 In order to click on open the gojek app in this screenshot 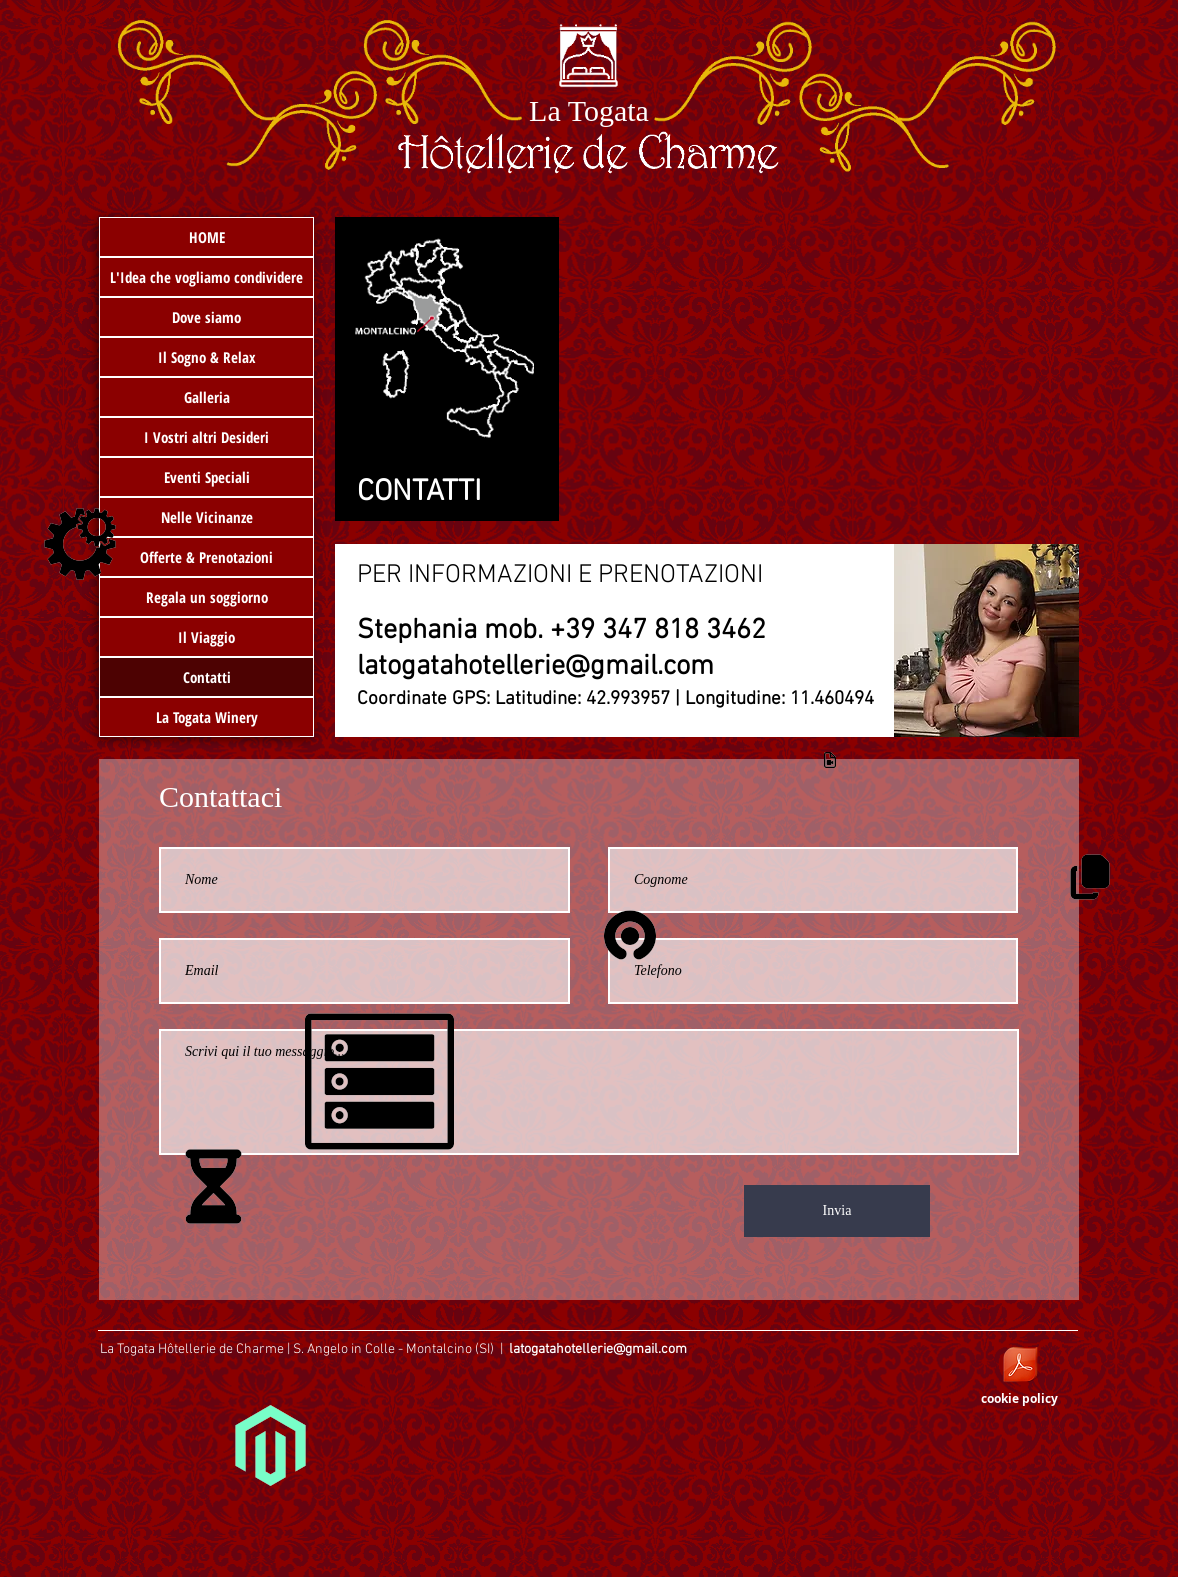, I will do `click(630, 935)`.